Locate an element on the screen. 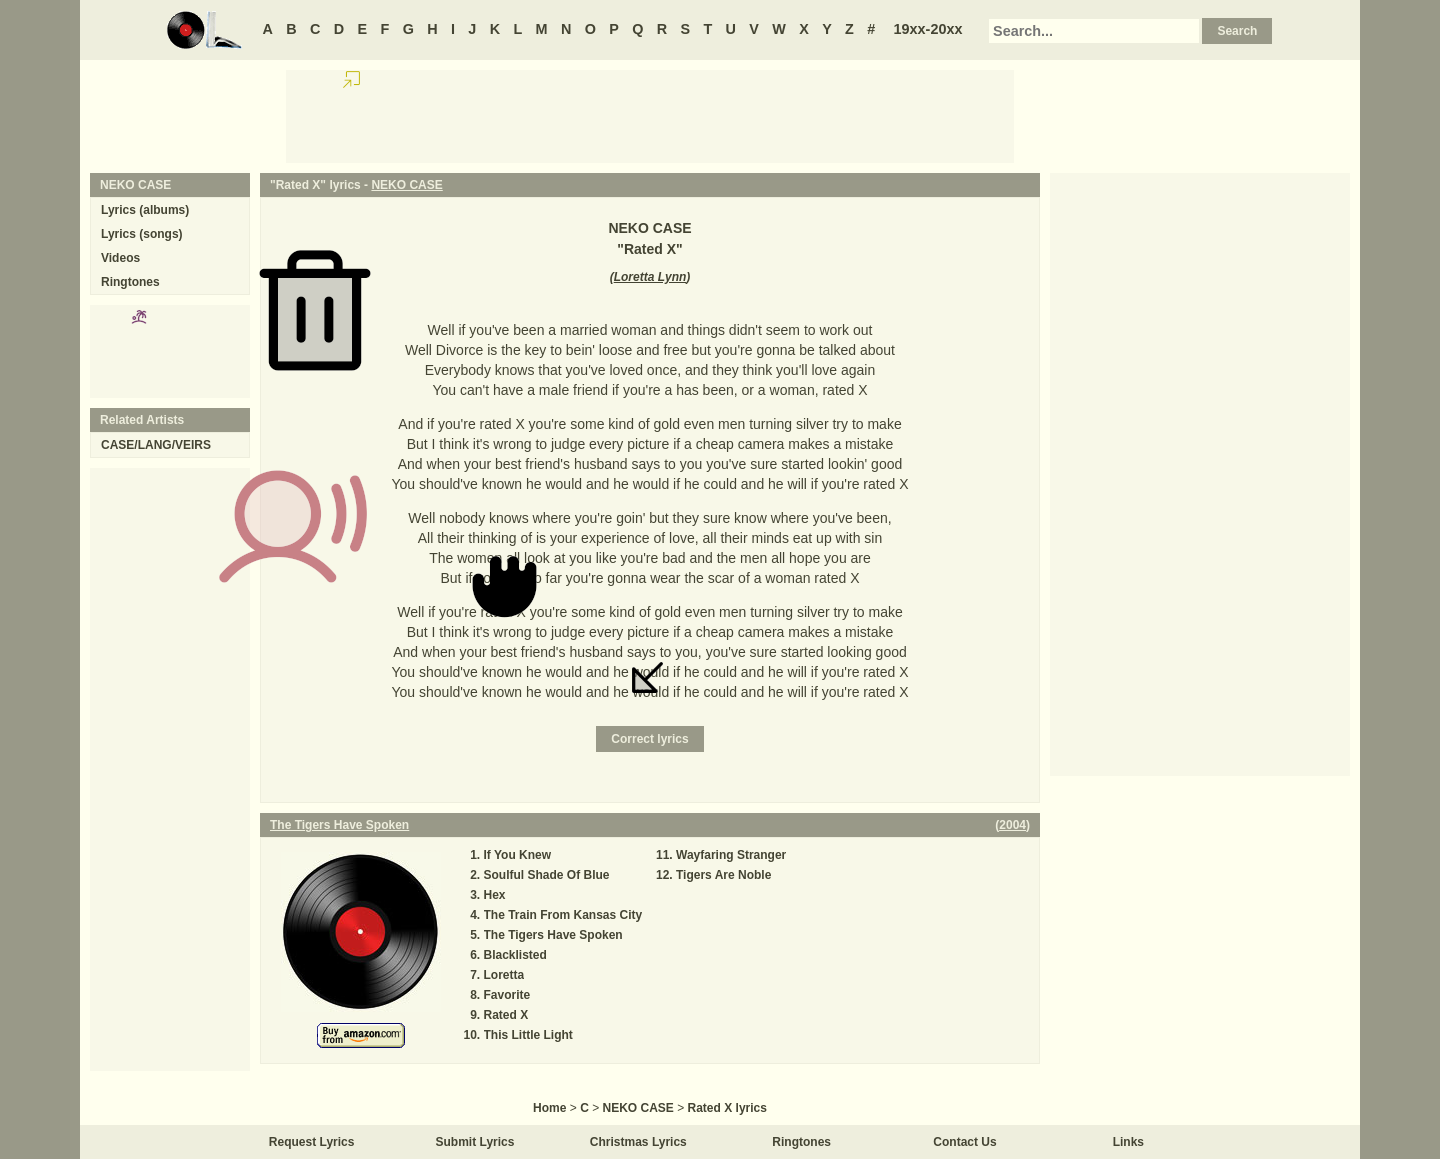 This screenshot has height=1159, width=1440. indicates vacation or travel mode is located at coordinates (139, 317).